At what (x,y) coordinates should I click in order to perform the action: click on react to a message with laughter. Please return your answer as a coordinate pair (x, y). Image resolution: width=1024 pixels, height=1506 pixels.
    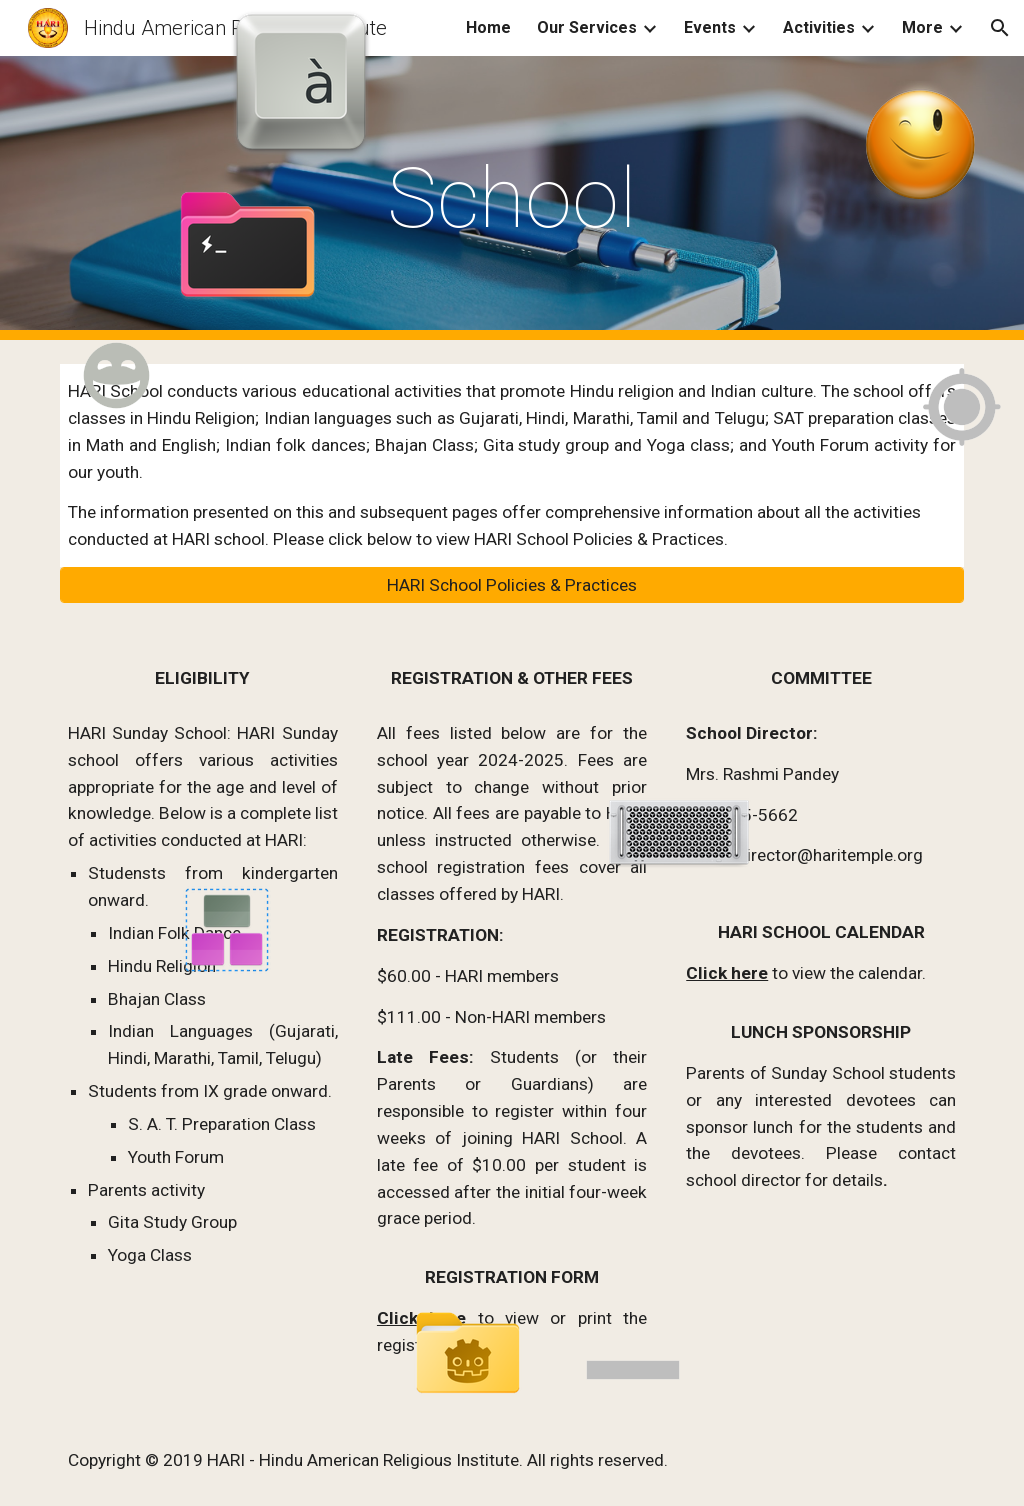
    Looking at the image, I should click on (116, 375).